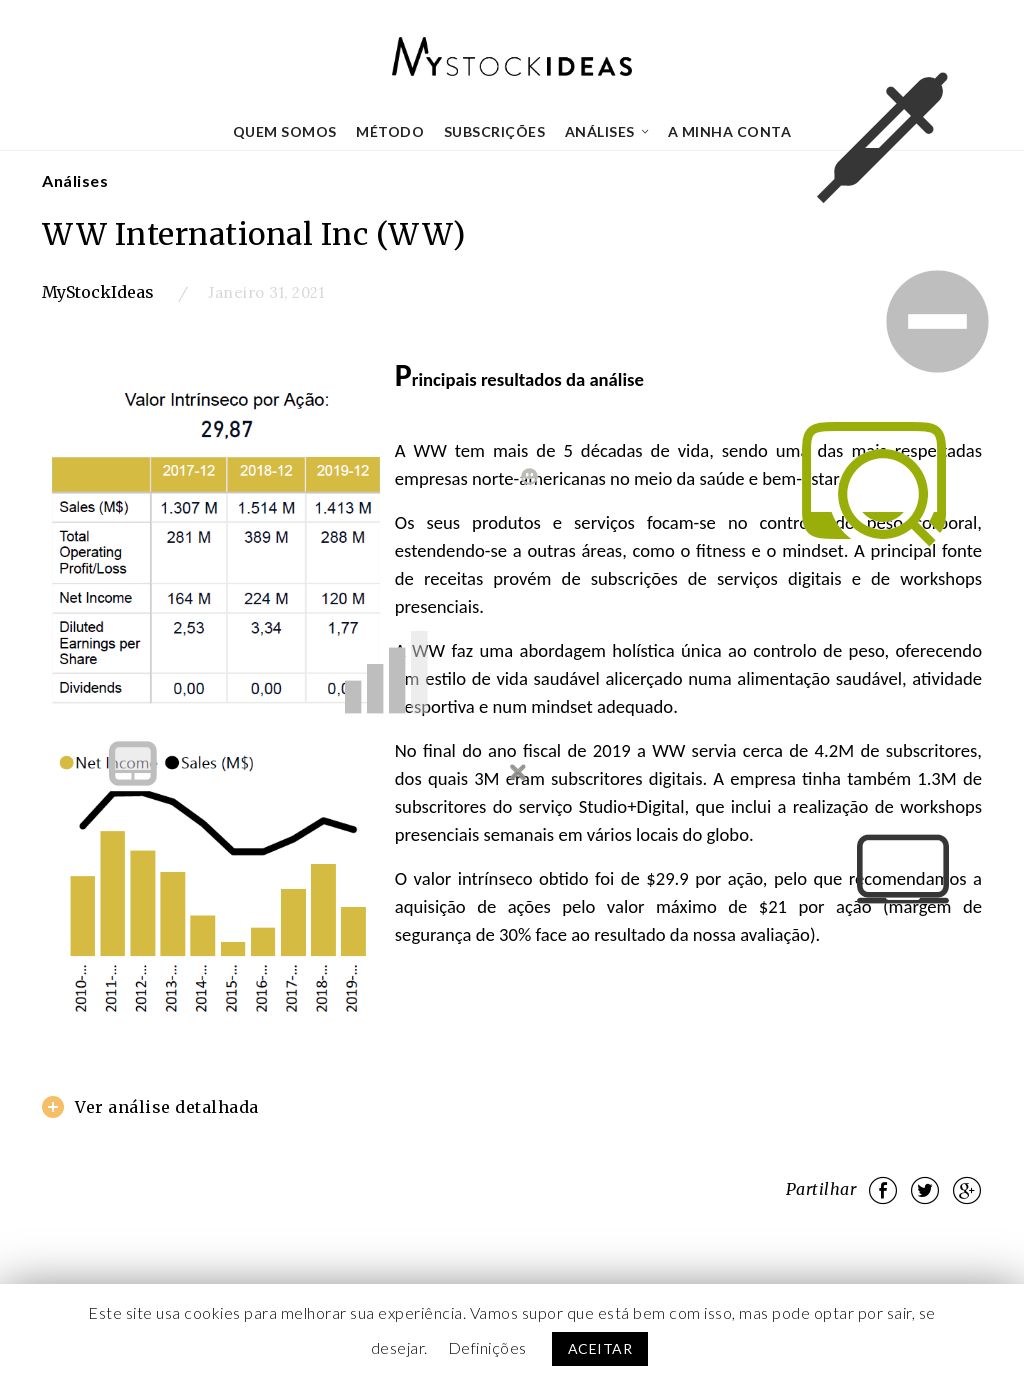 Image resolution: width=1024 pixels, height=1384 pixels. What do you see at coordinates (529, 476) in the screenshot?
I see `react with a happy emoji` at bounding box center [529, 476].